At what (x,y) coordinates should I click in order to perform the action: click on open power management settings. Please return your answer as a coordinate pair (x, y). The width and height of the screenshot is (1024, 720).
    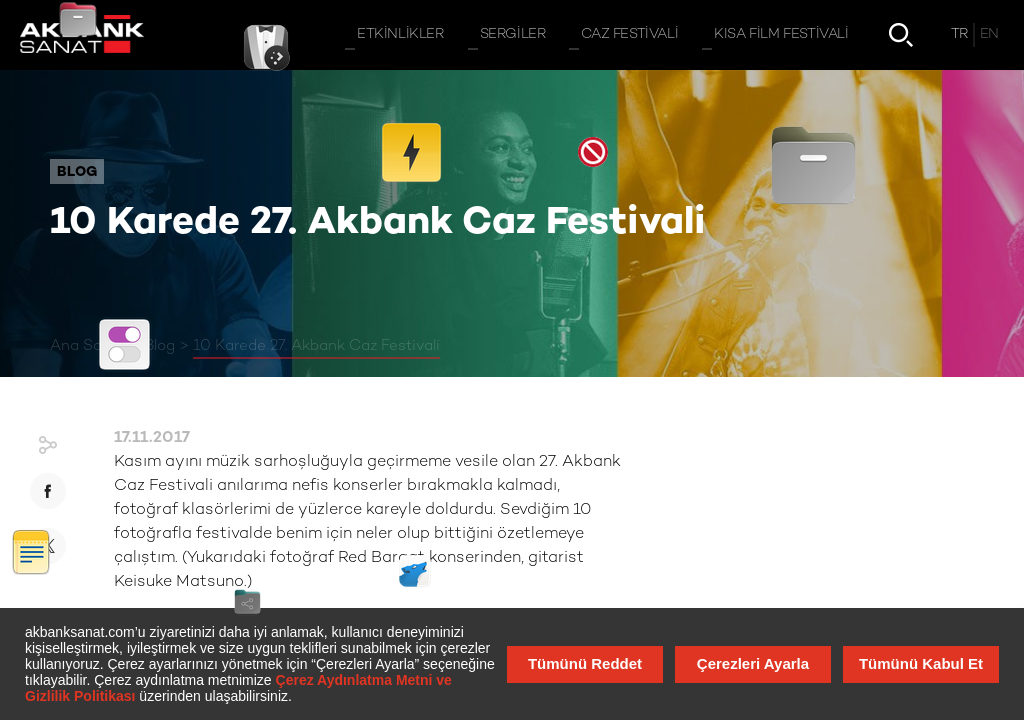
    Looking at the image, I should click on (411, 152).